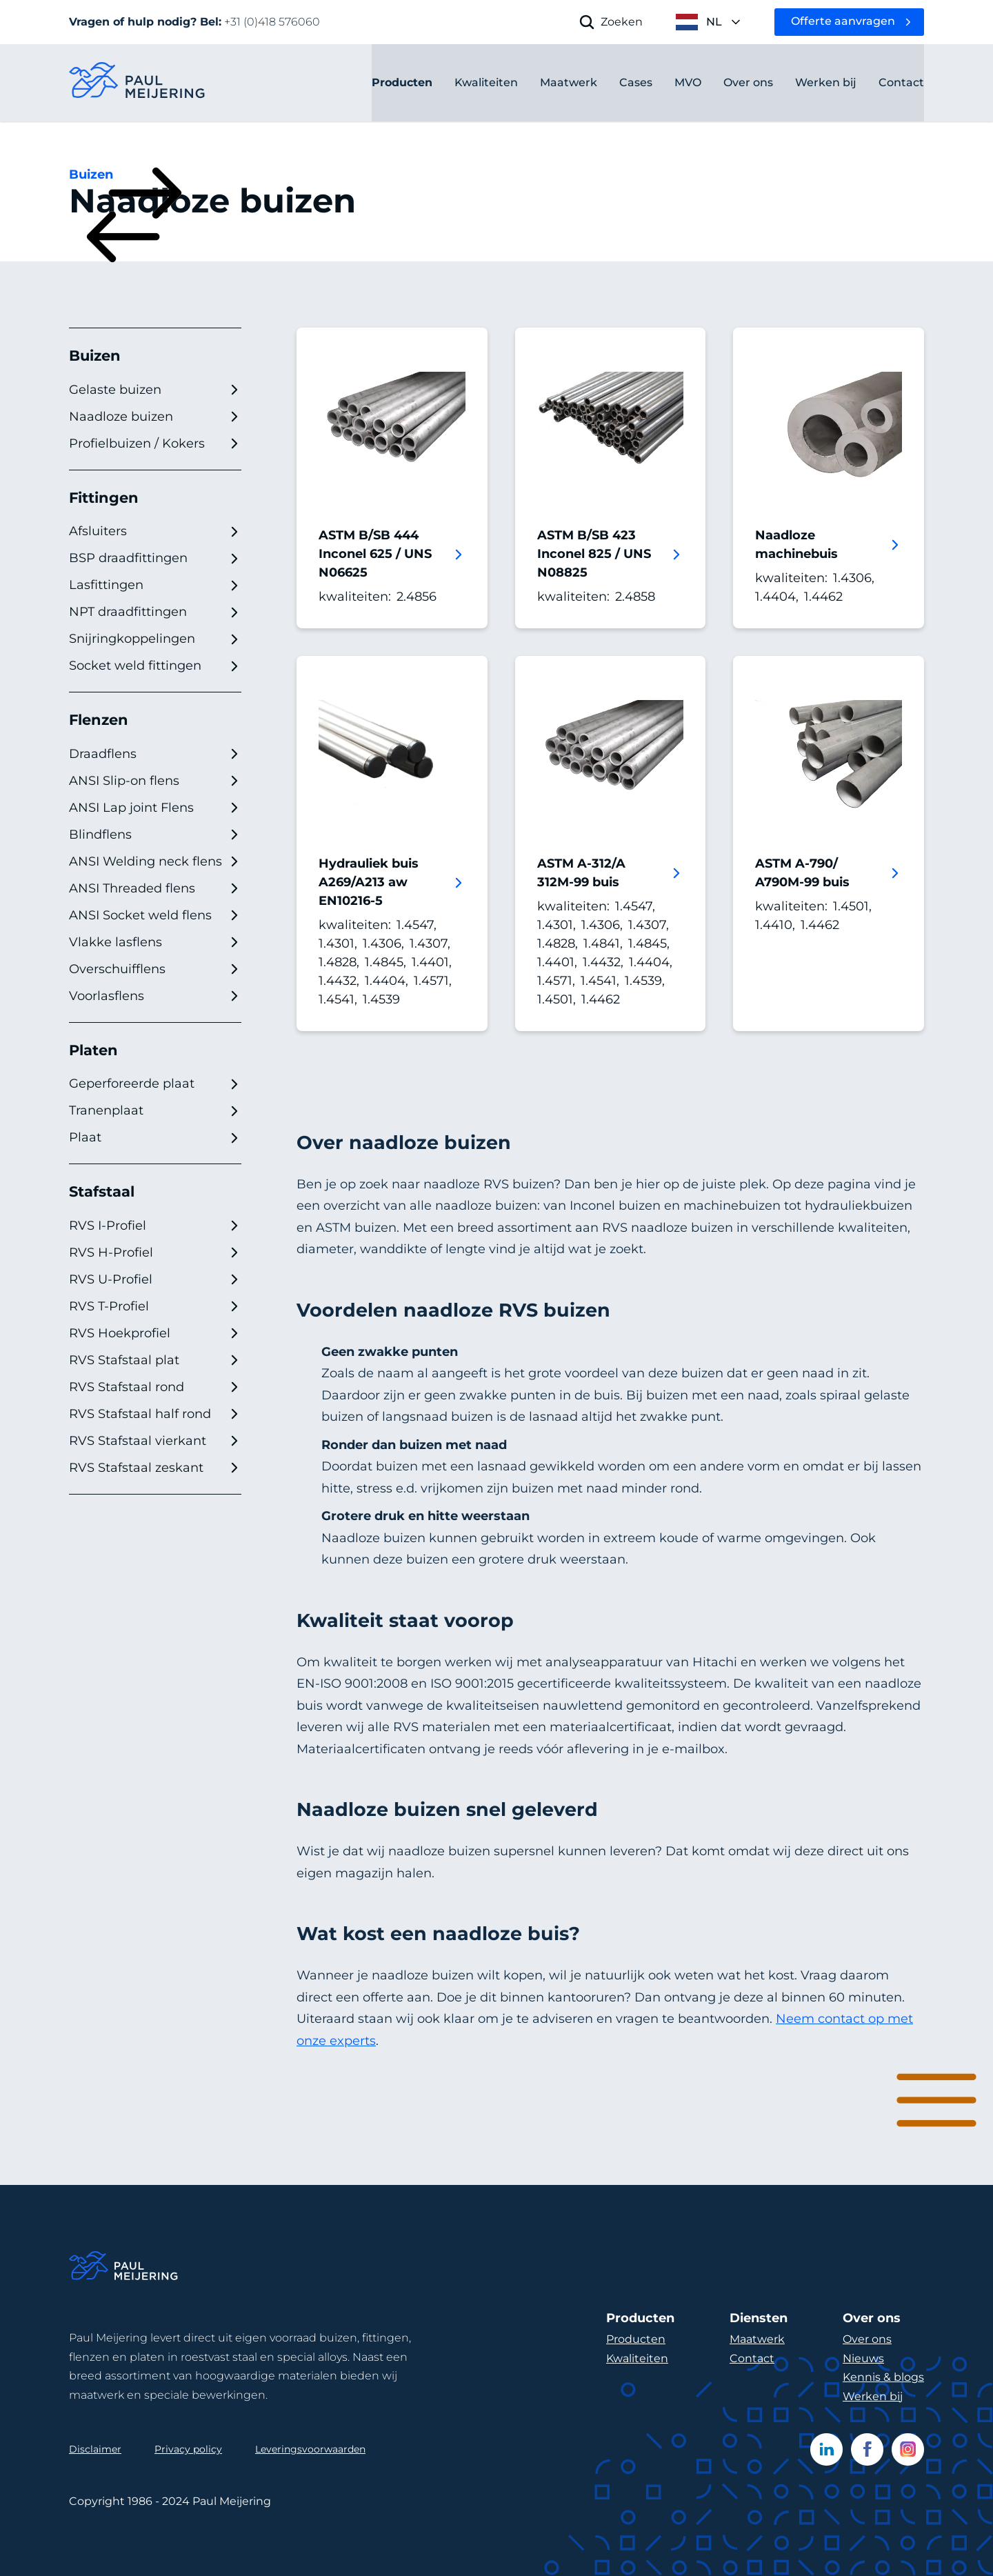  What do you see at coordinates (134, 214) in the screenshot?
I see `swap or exchange items` at bounding box center [134, 214].